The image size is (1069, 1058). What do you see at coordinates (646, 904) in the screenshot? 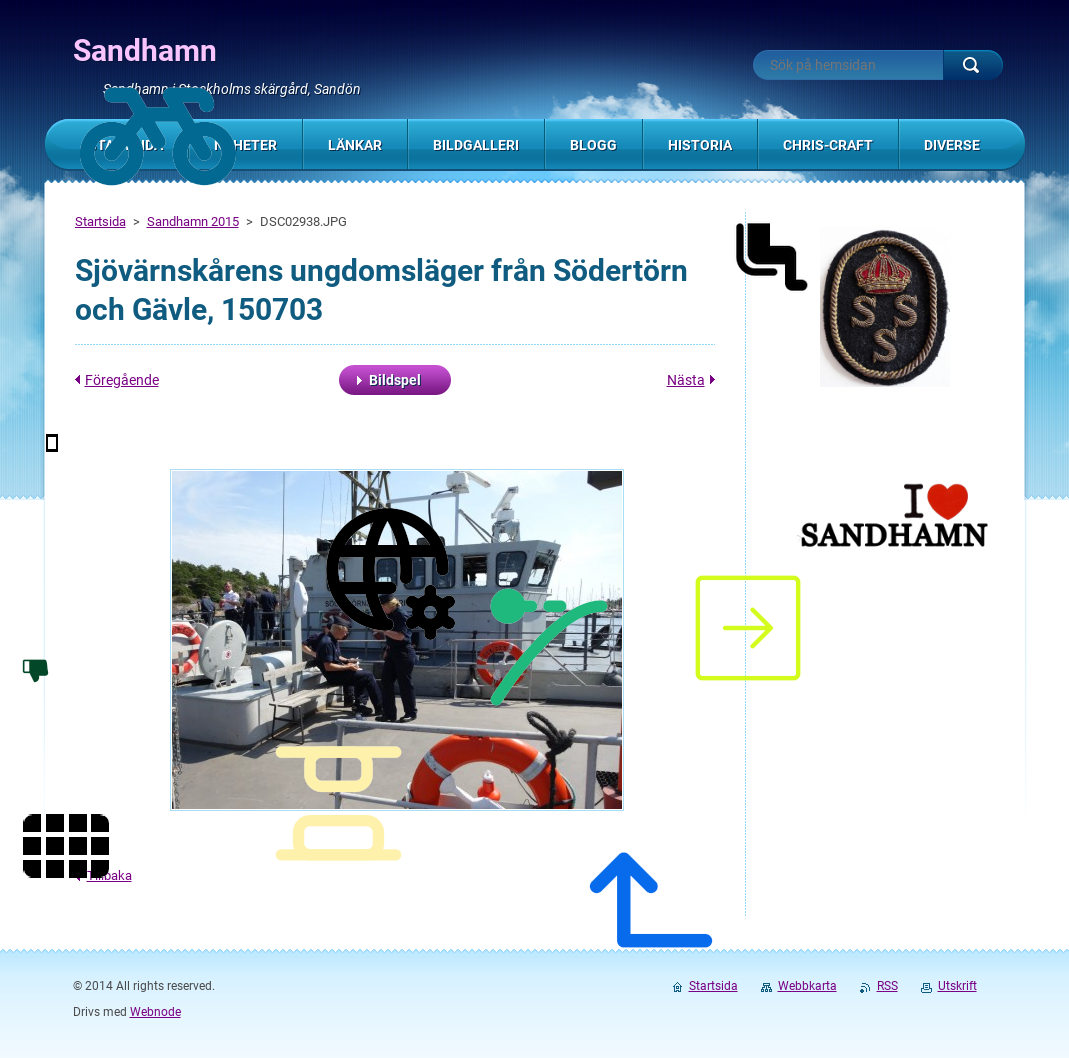
I see `go back and return to top` at bounding box center [646, 904].